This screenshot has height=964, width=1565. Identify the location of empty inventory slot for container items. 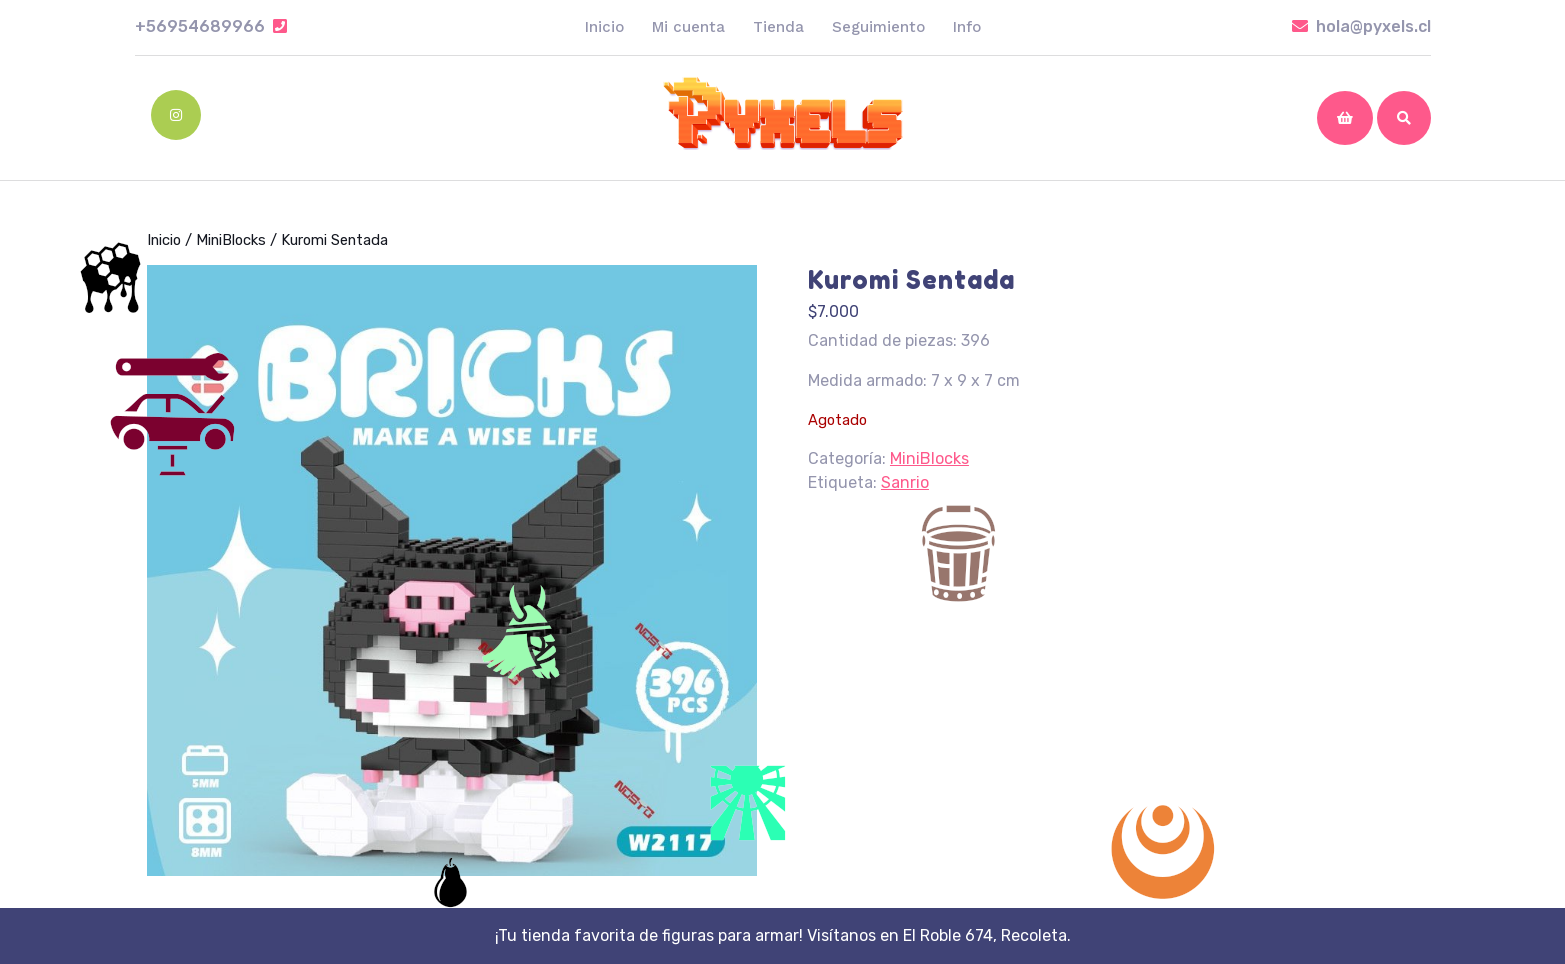
(958, 550).